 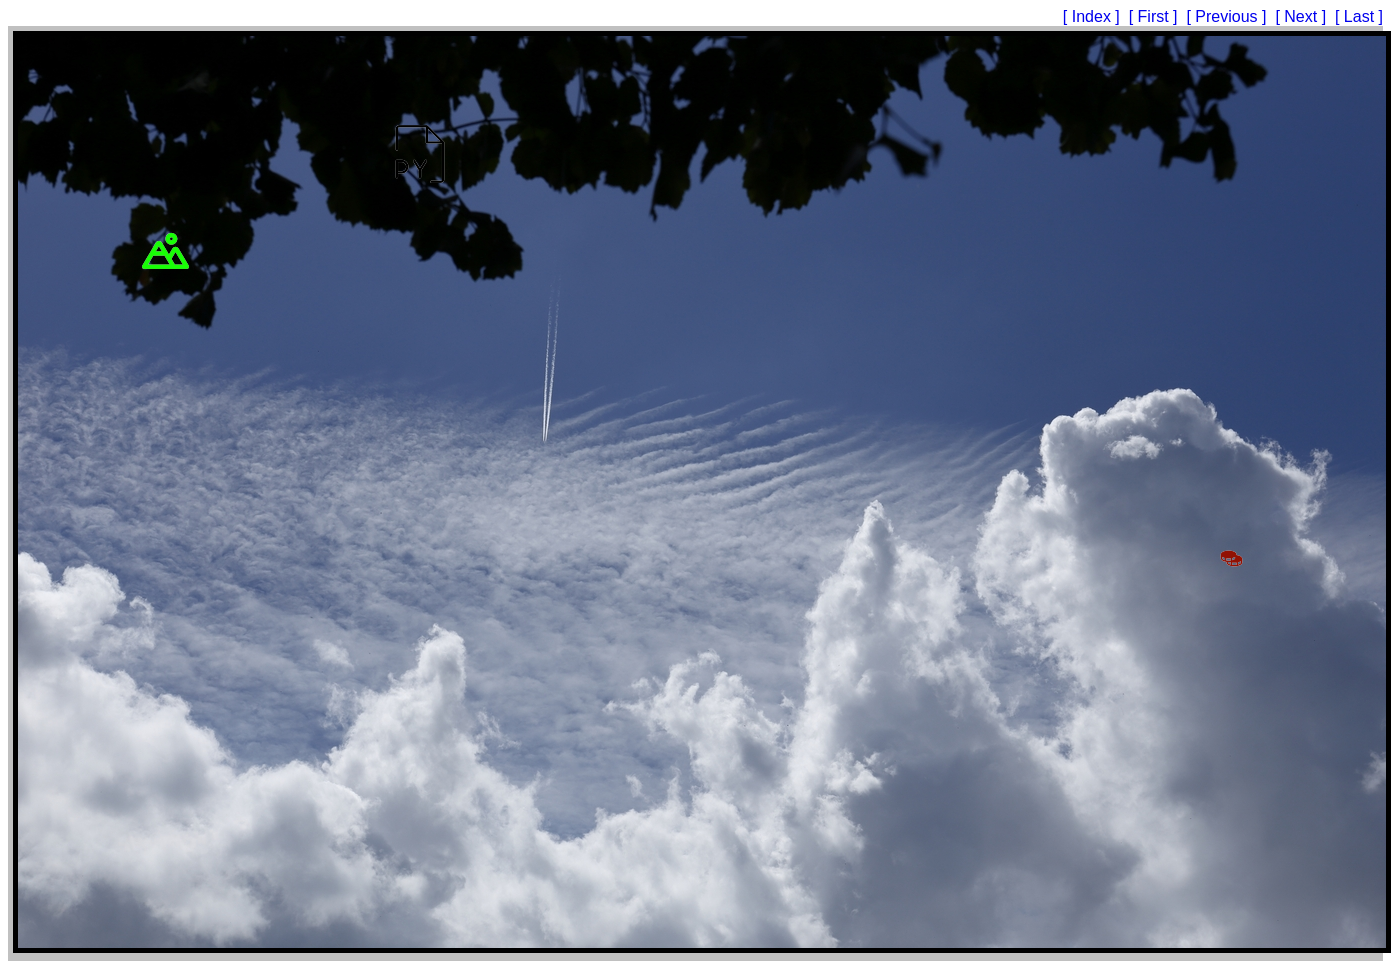 What do you see at coordinates (1231, 558) in the screenshot?
I see `view your coin balance or currency` at bounding box center [1231, 558].